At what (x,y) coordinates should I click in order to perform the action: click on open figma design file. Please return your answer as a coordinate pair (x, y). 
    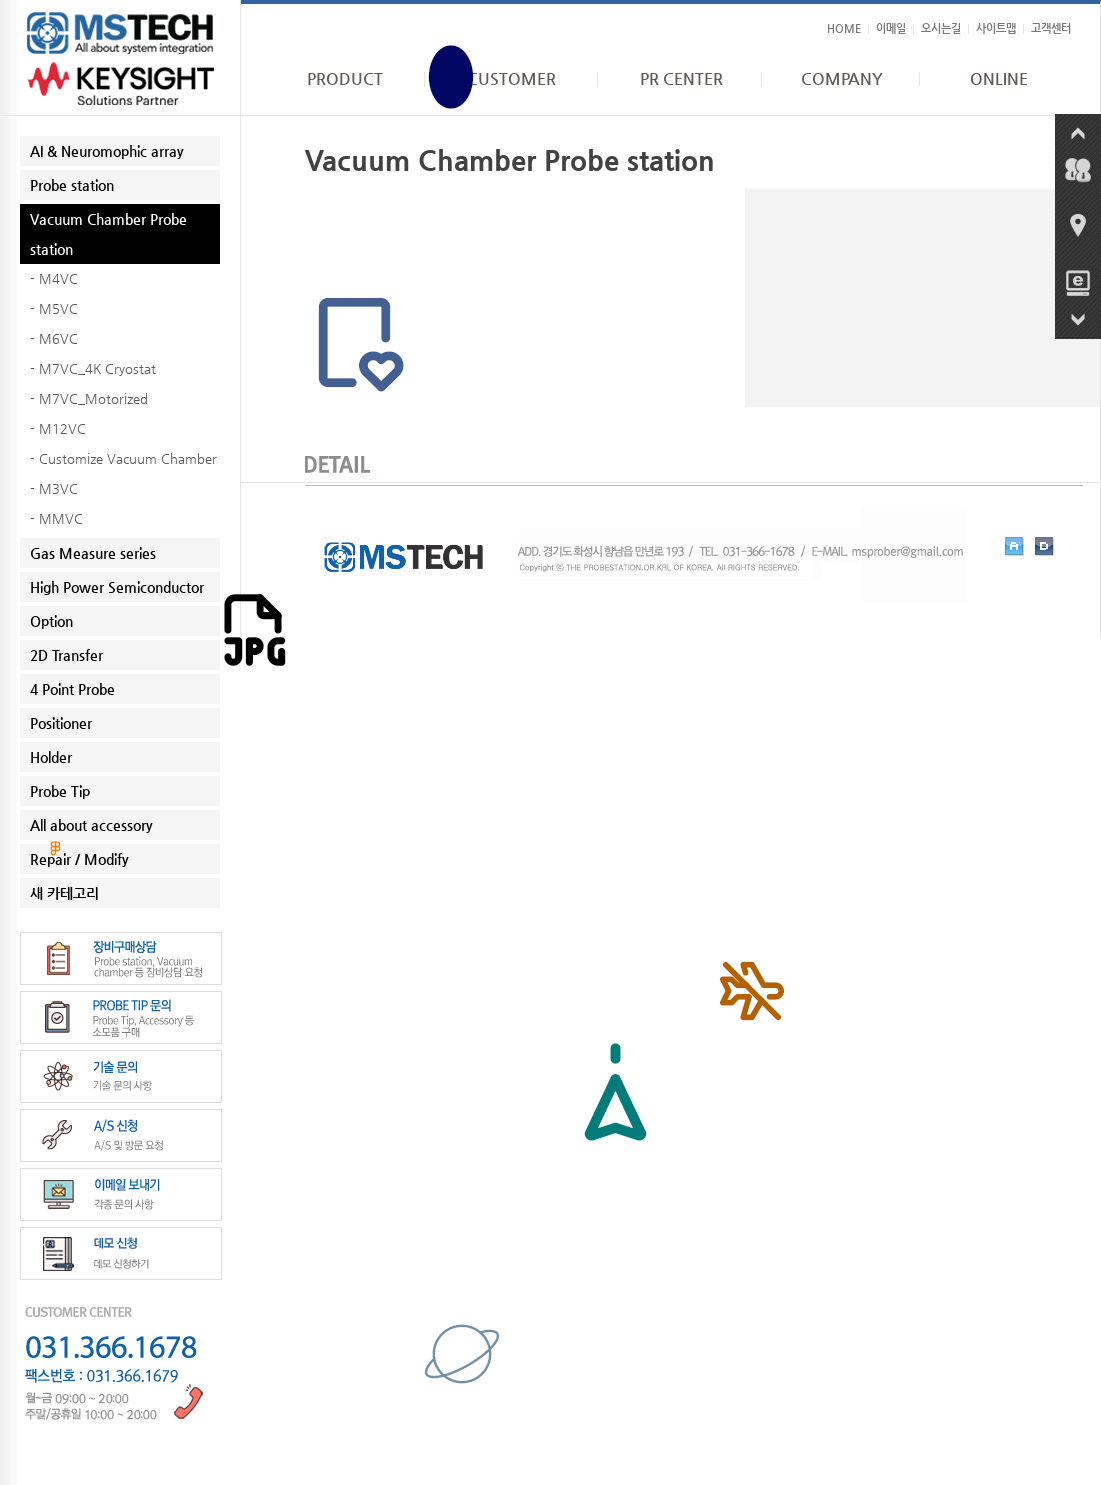
    Looking at the image, I should click on (55, 848).